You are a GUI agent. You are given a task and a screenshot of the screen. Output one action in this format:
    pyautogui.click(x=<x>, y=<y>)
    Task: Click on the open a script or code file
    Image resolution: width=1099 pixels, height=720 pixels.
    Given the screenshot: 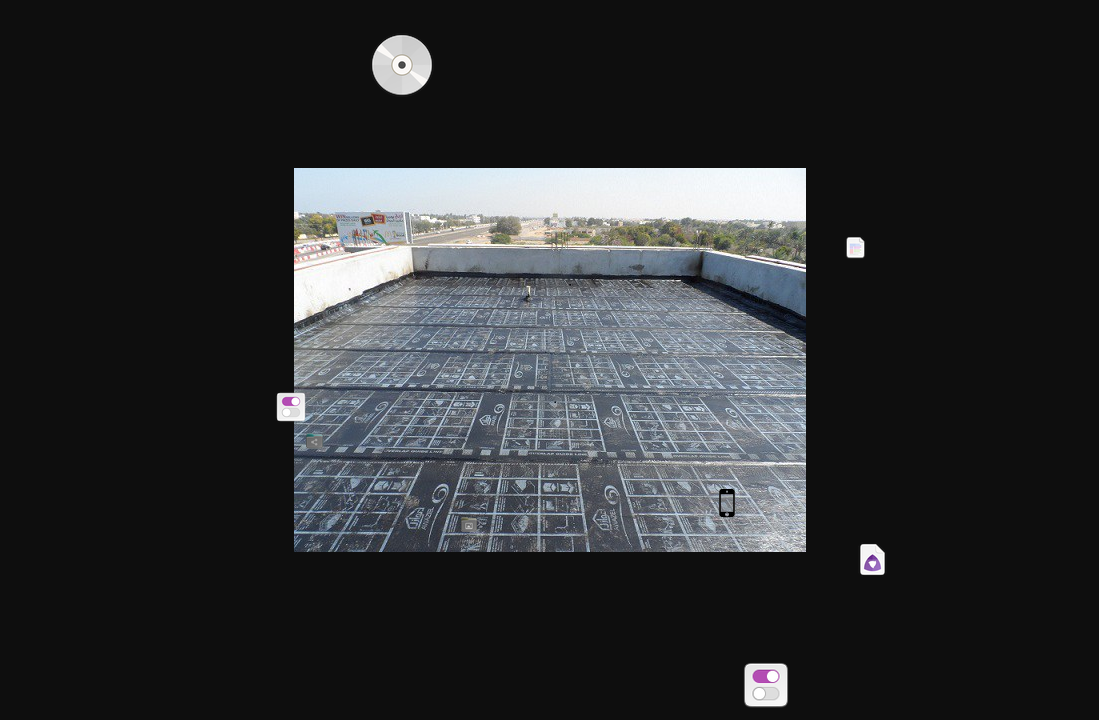 What is the action you would take?
    pyautogui.click(x=855, y=247)
    